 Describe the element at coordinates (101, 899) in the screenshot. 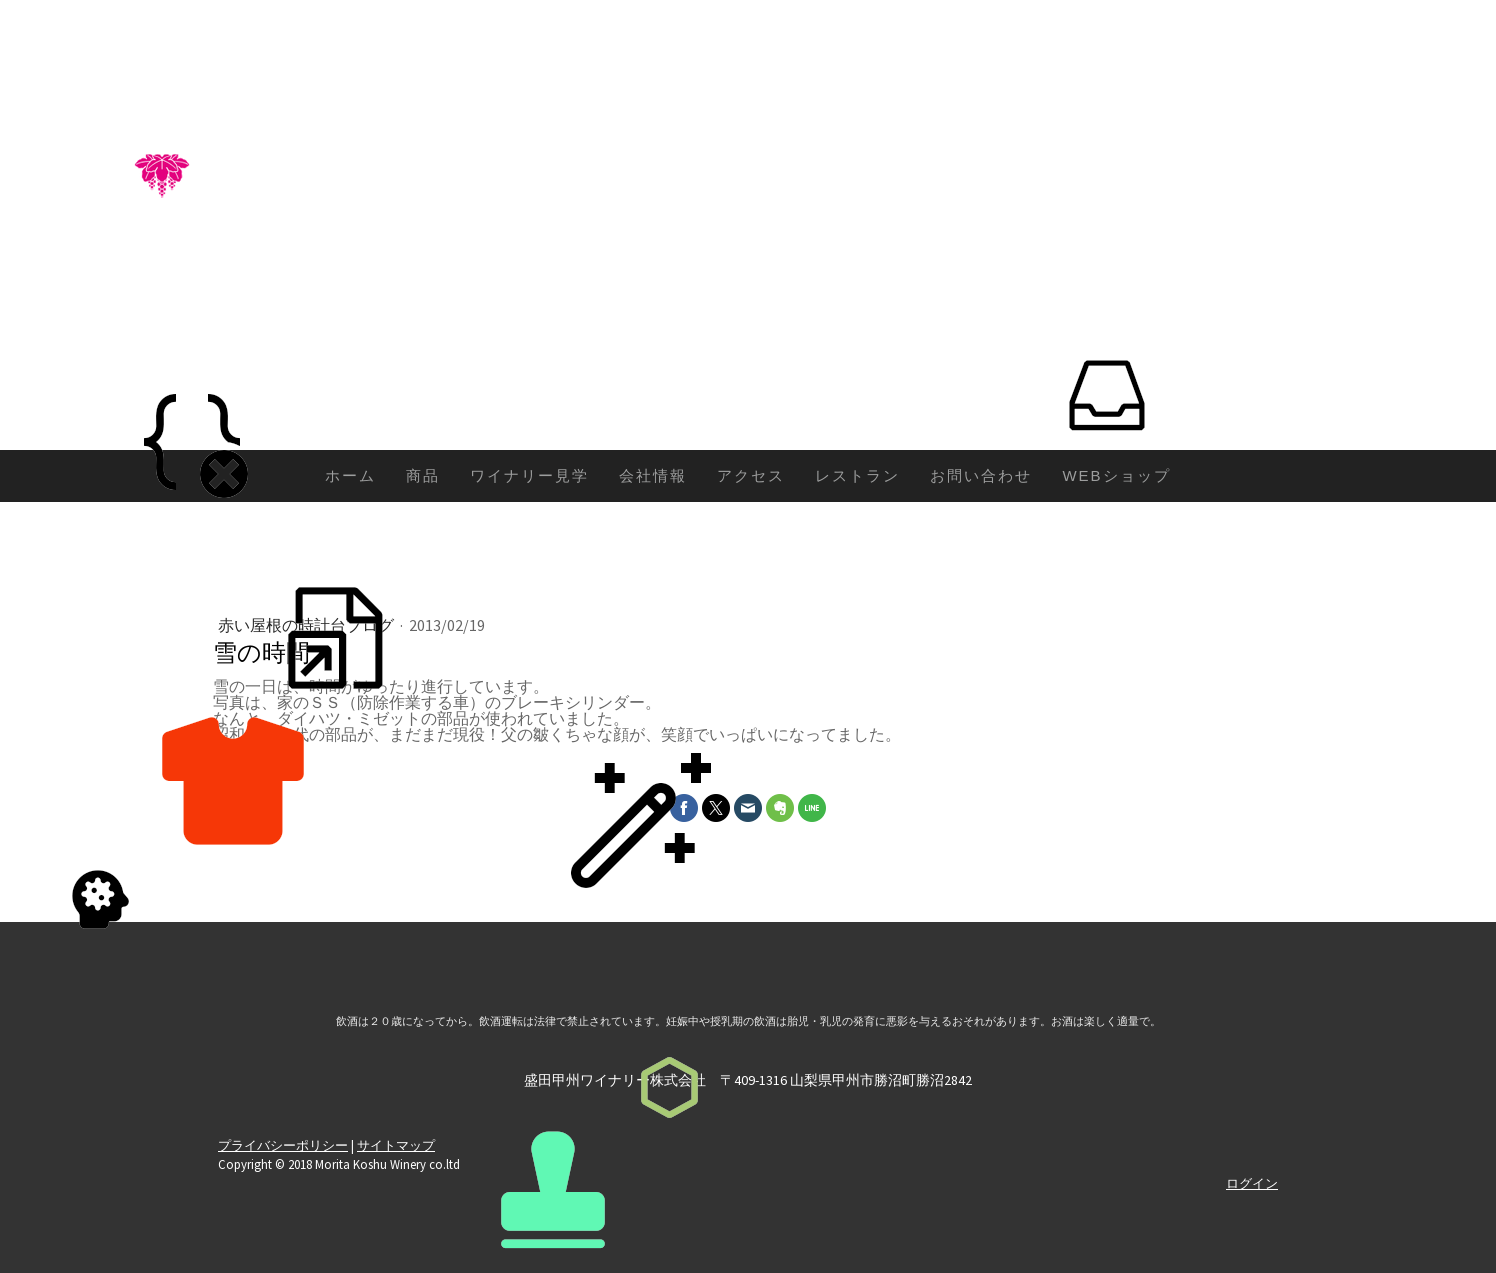

I see `indicates a mental health or neurological condition` at that location.